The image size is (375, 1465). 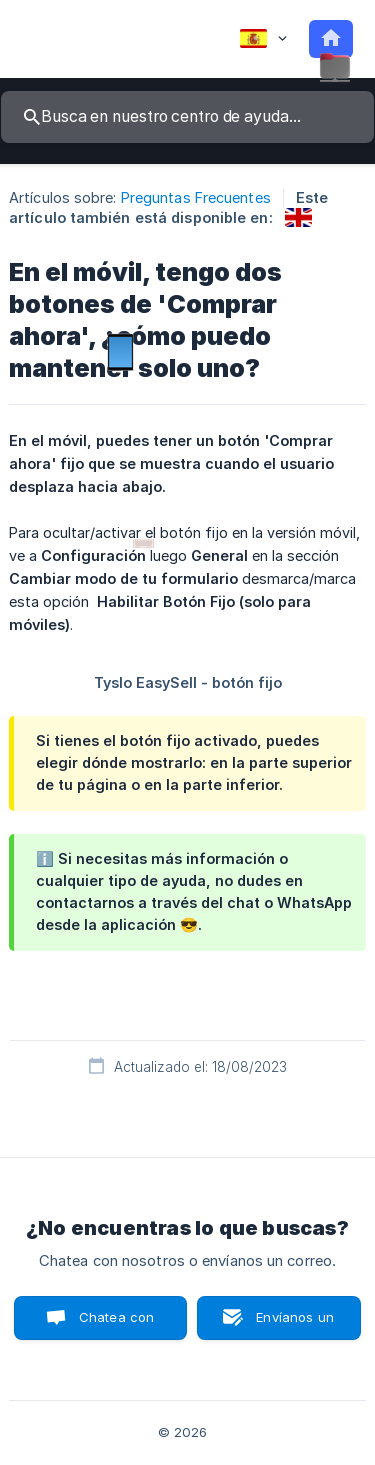 What do you see at coordinates (143, 543) in the screenshot?
I see `connect to a bluetooth keyboard` at bounding box center [143, 543].